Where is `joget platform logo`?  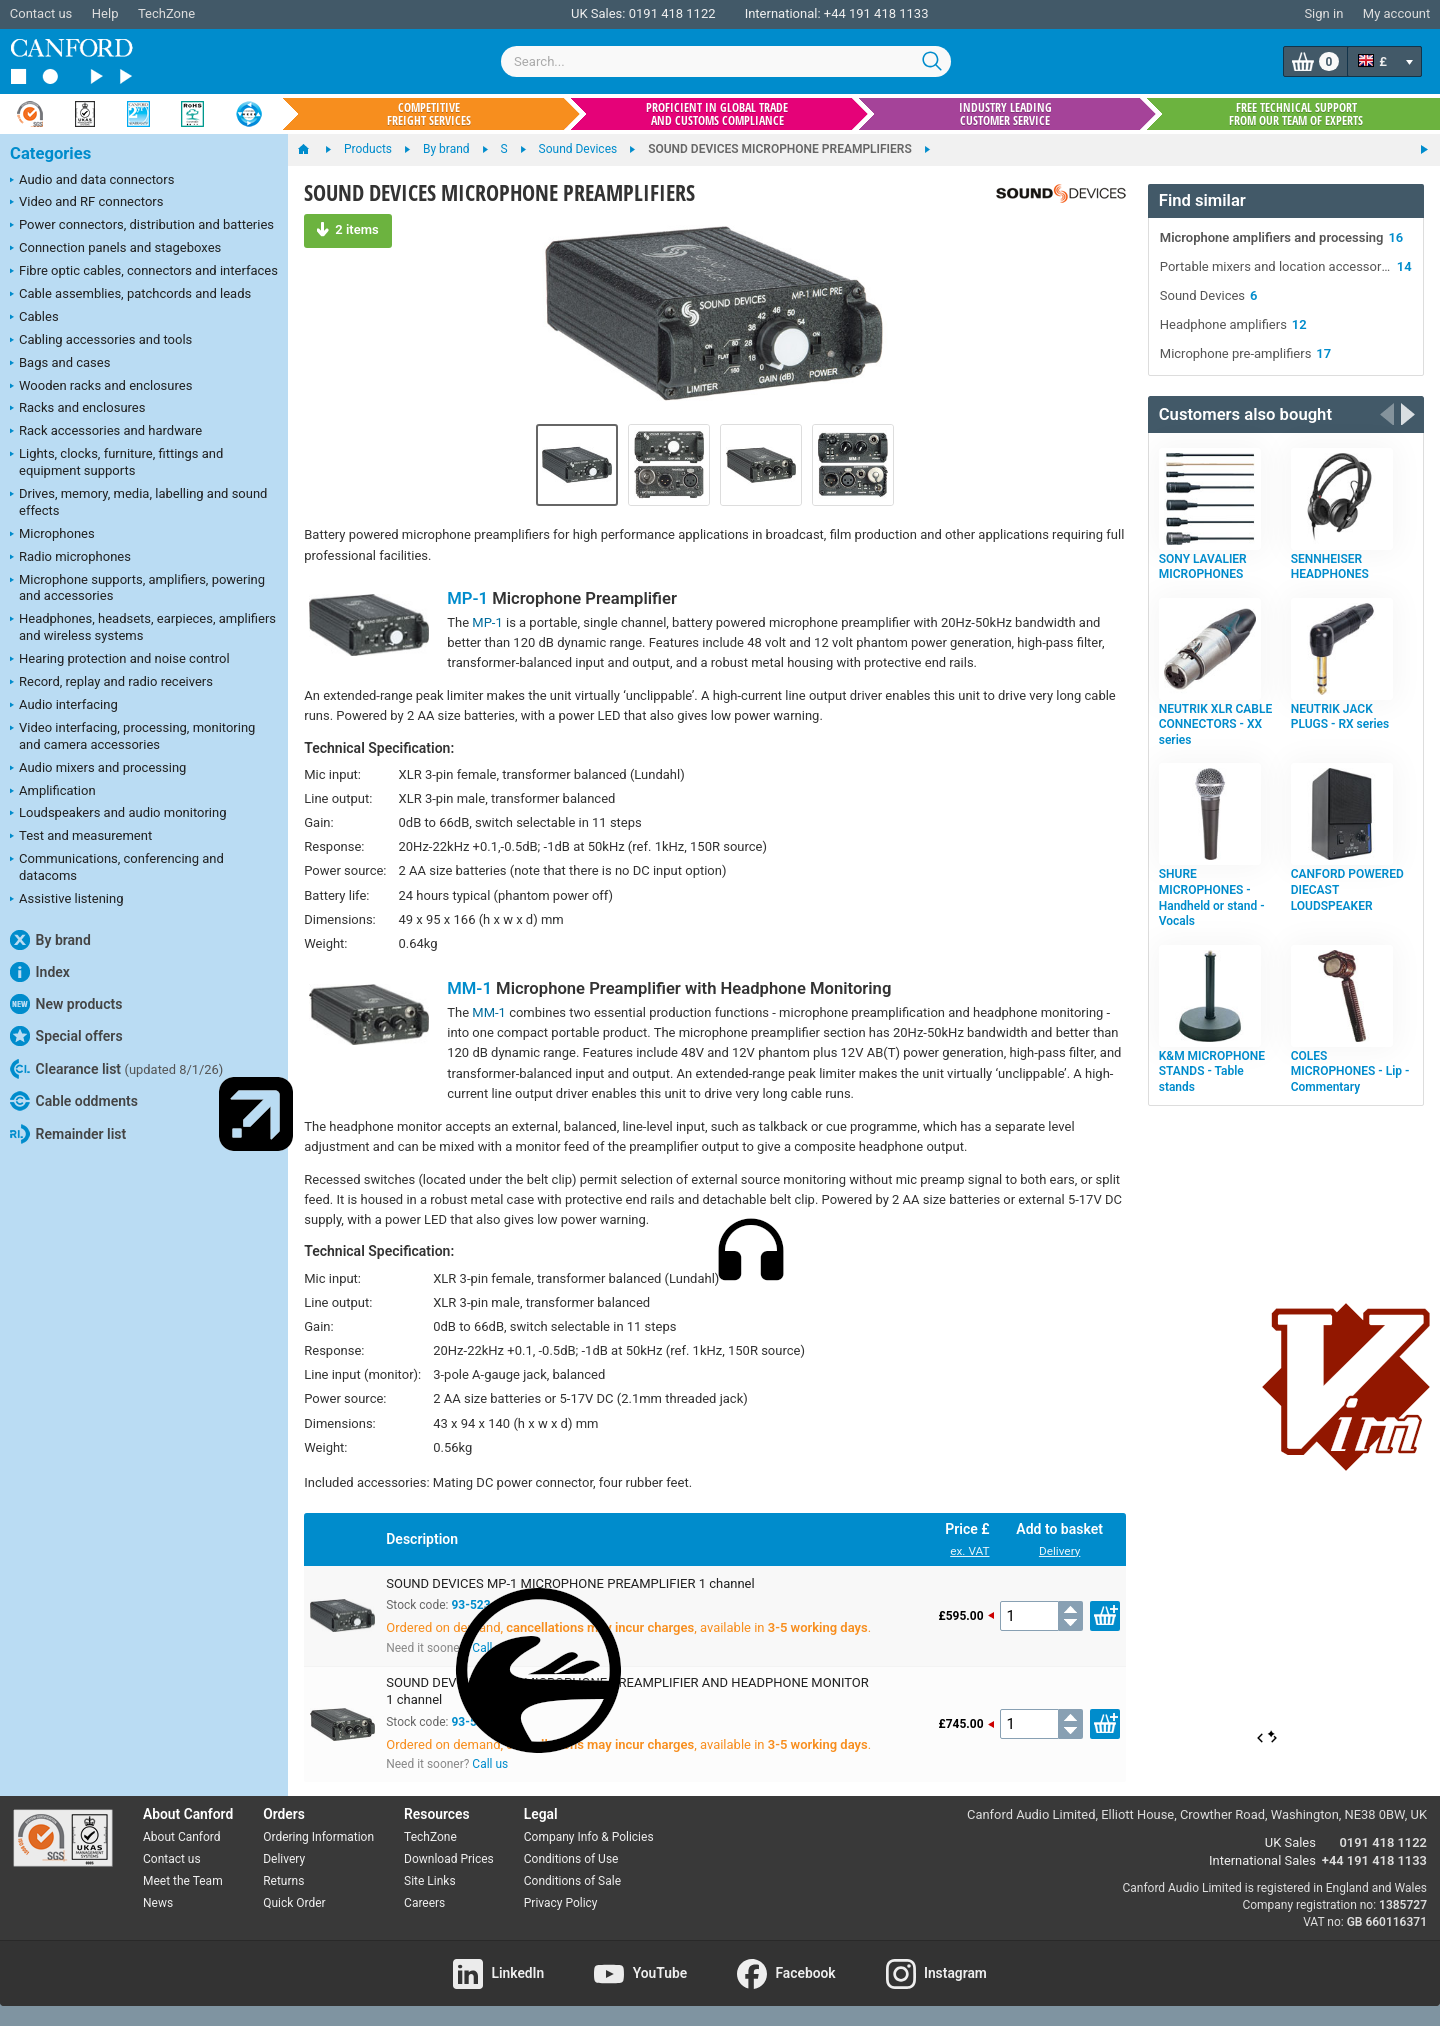
joget platform logo is located at coordinates (538, 1670).